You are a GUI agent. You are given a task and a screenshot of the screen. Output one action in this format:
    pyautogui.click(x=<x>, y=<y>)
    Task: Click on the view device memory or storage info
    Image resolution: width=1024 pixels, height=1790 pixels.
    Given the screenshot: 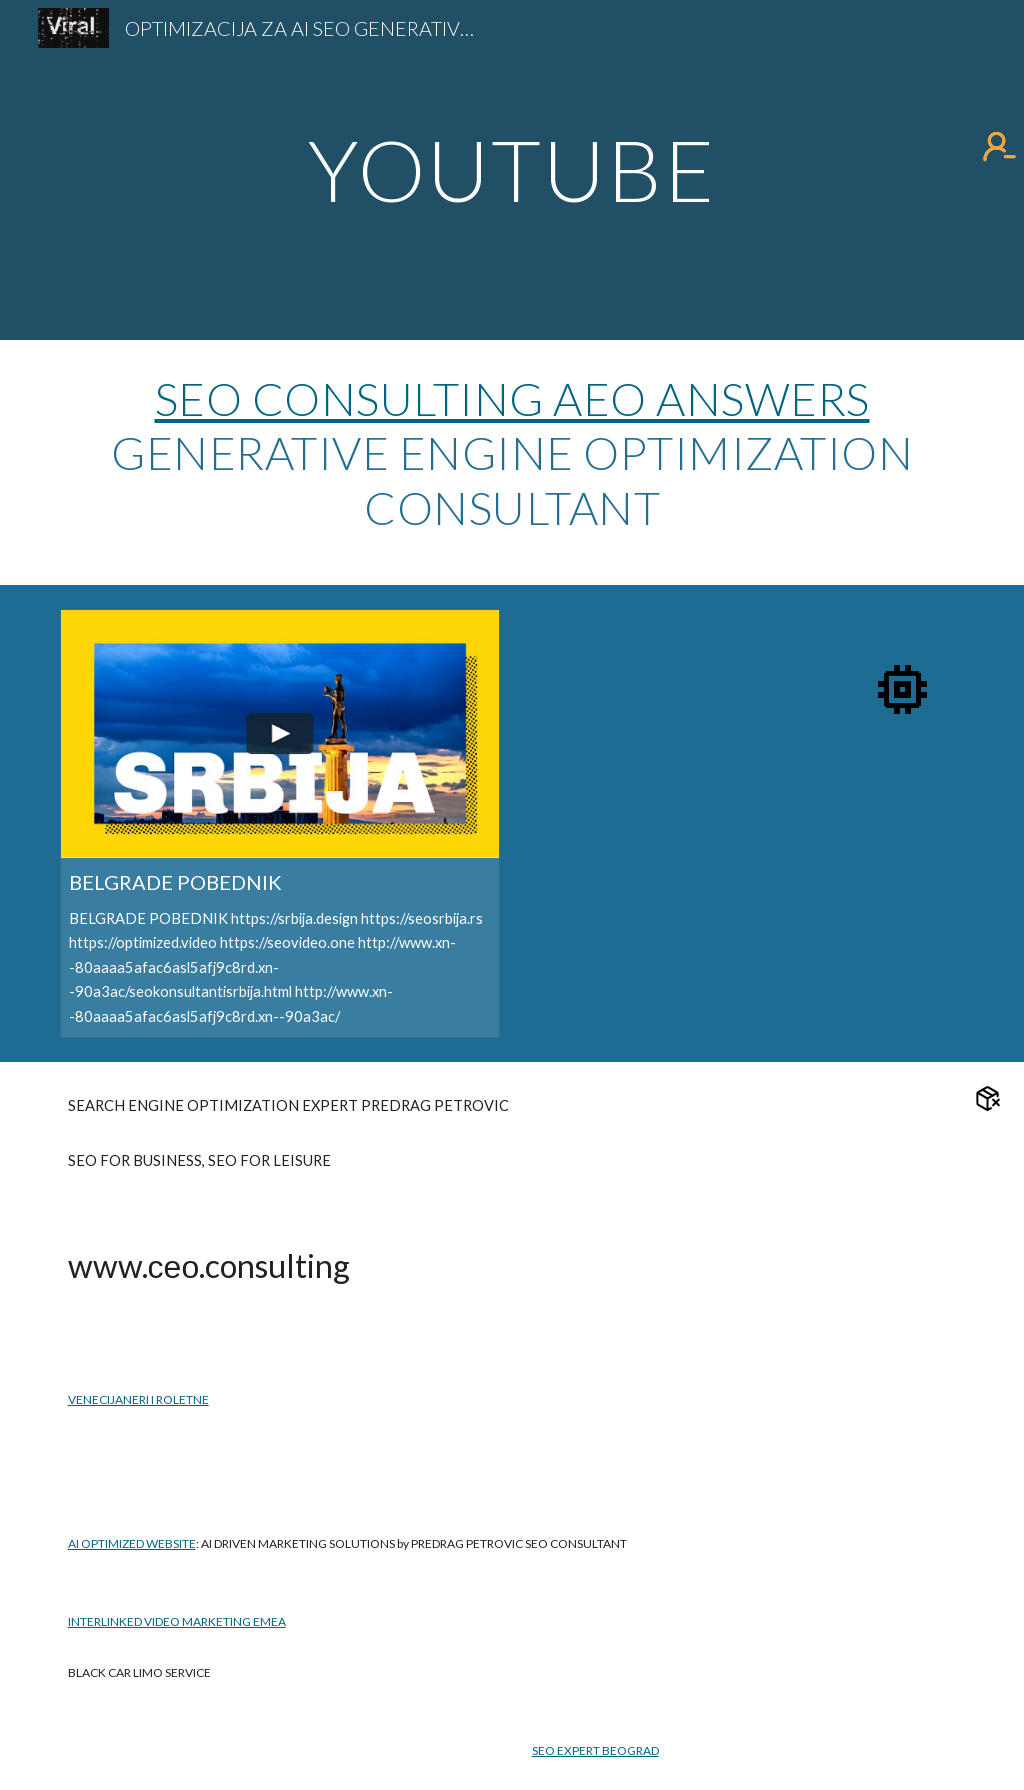 What is the action you would take?
    pyautogui.click(x=902, y=689)
    